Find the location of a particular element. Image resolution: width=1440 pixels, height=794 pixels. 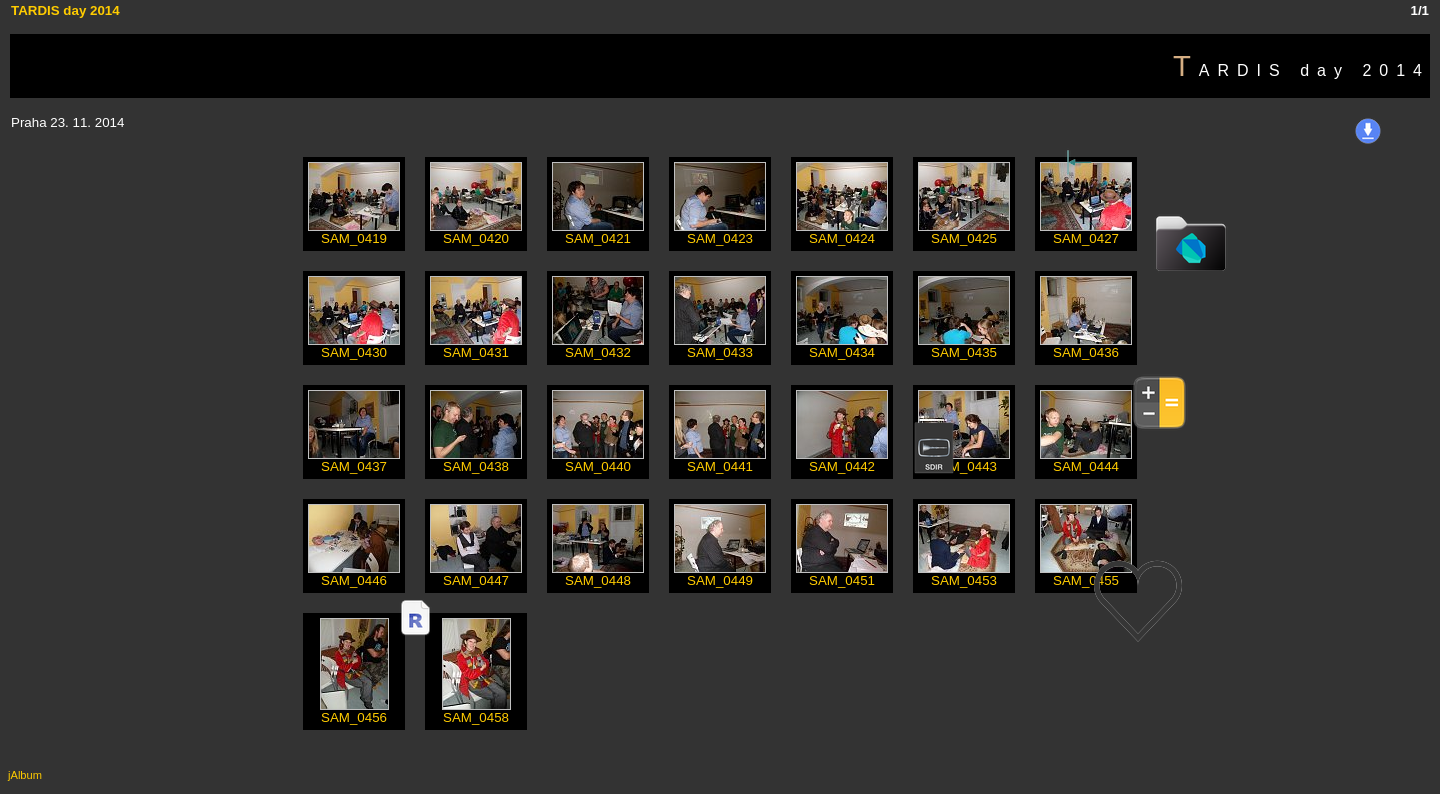

view community or social applications is located at coordinates (1138, 600).